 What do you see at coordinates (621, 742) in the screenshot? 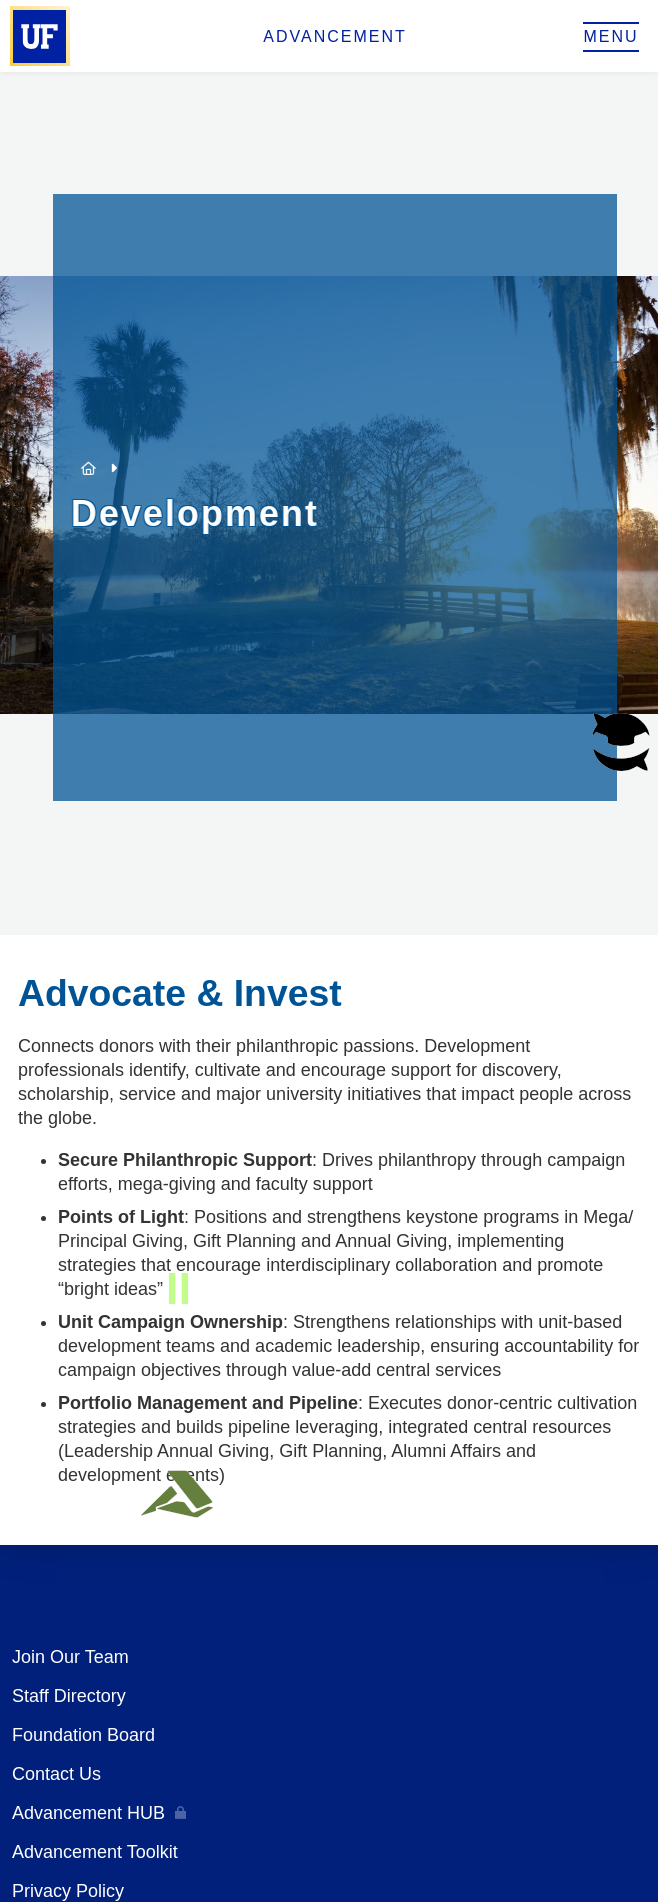
I see `open Linphone app` at bounding box center [621, 742].